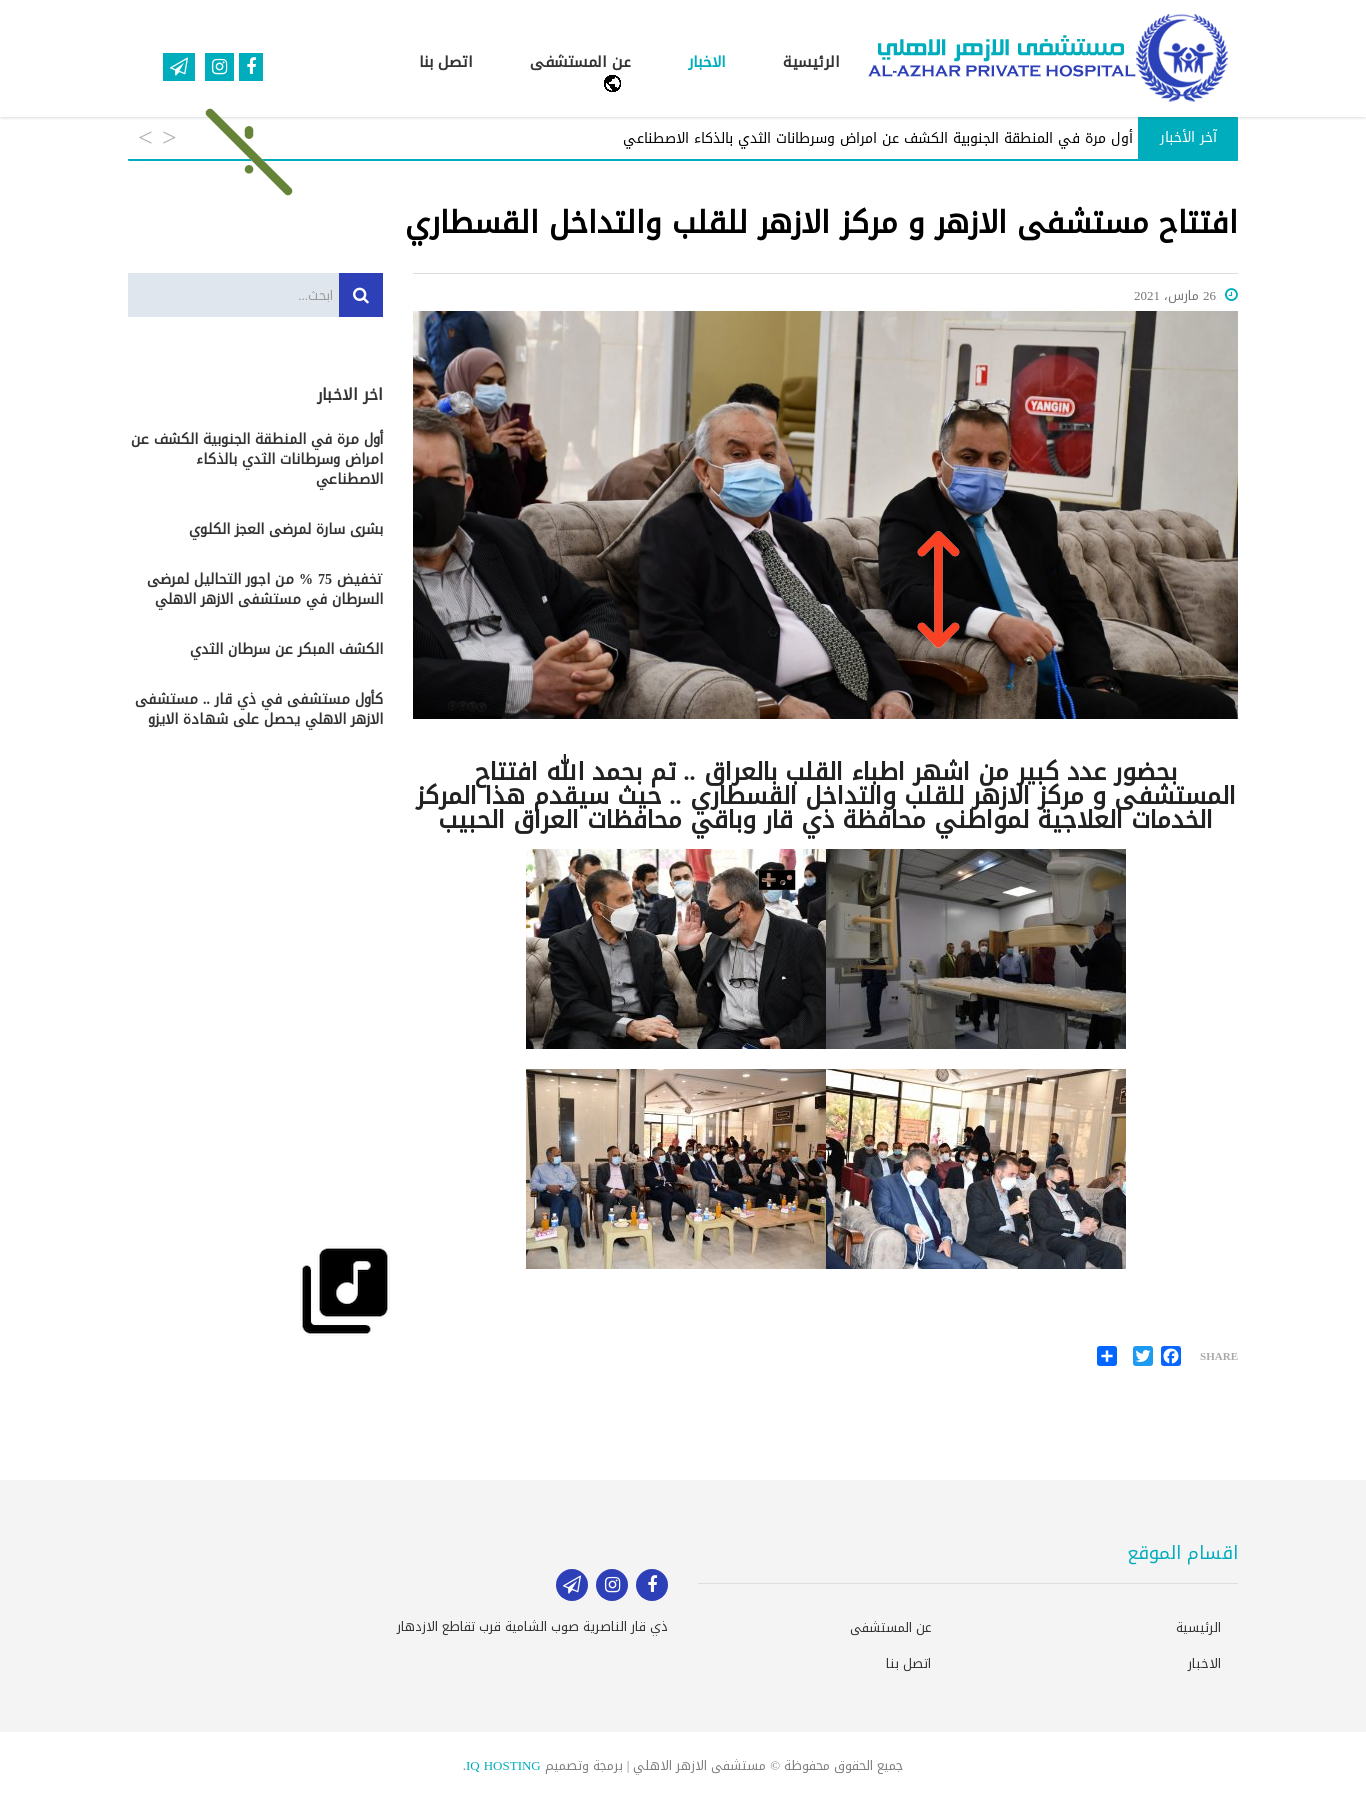 This screenshot has width=1366, height=1796. I want to click on access your music library, so click(345, 1291).